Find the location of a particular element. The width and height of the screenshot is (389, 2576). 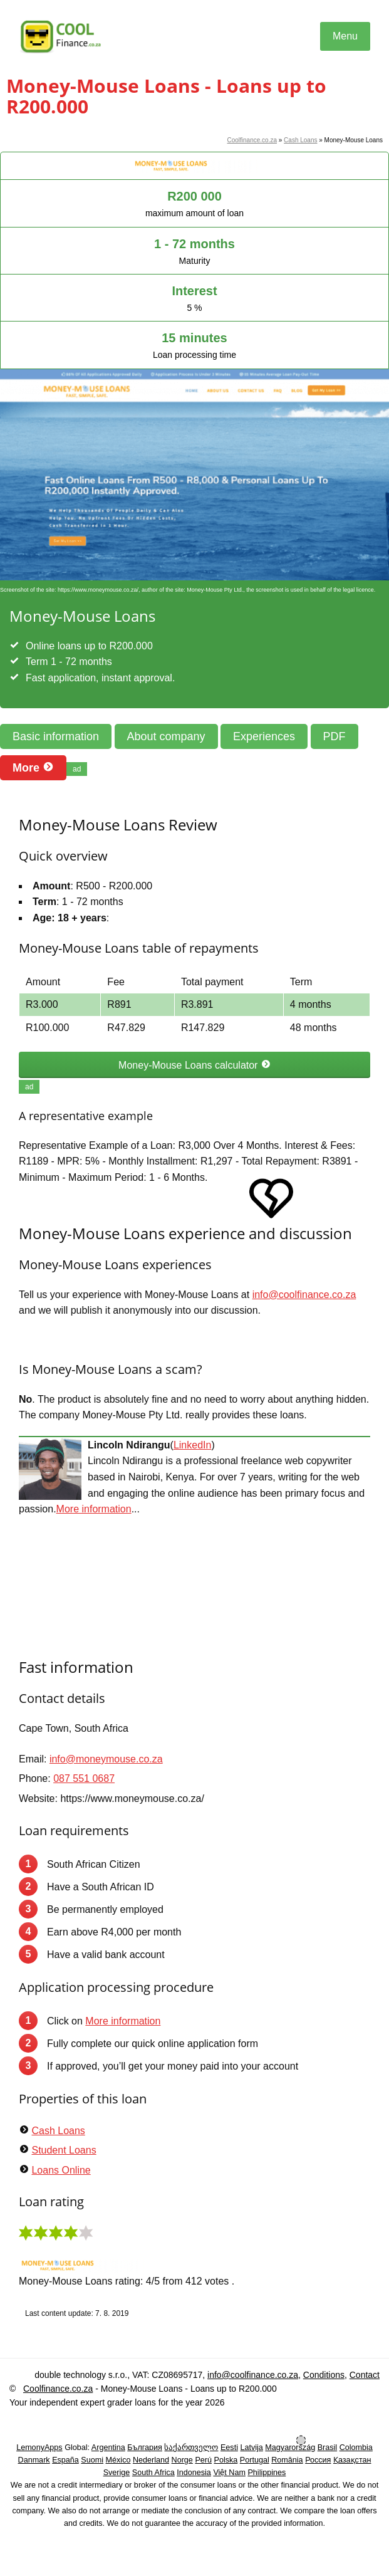

indicates loading or processing in progress is located at coordinates (301, 2440).